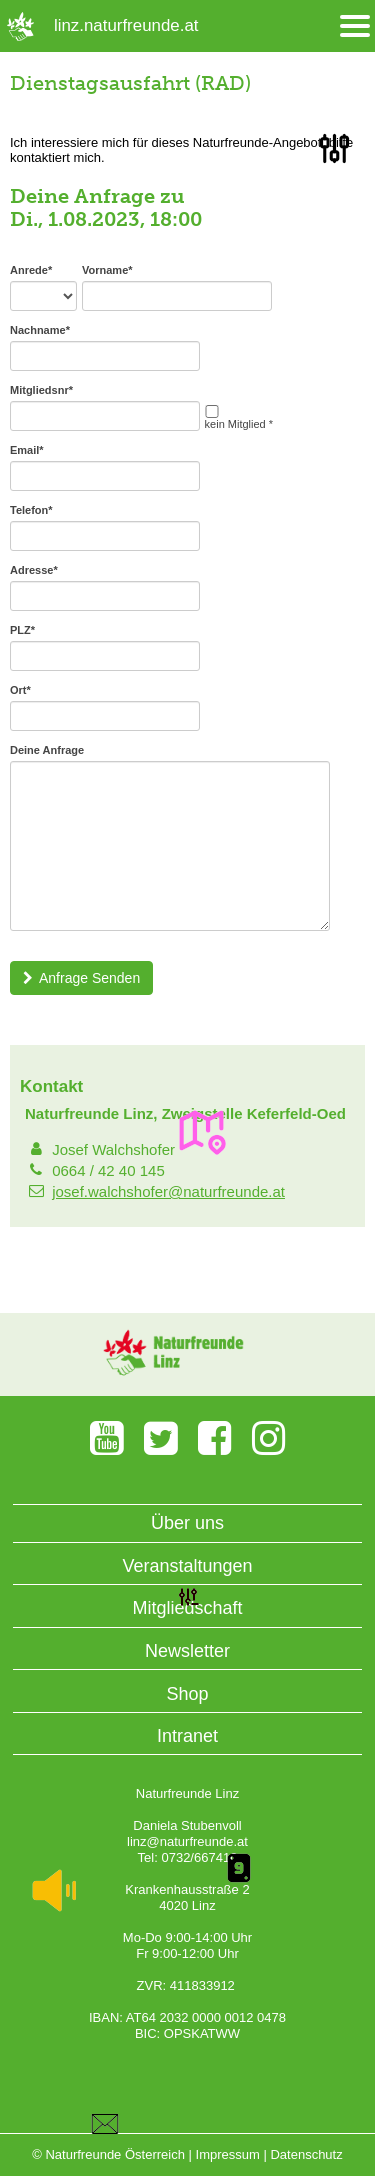  I want to click on remove a filter or adjustment setting, so click(188, 1597).